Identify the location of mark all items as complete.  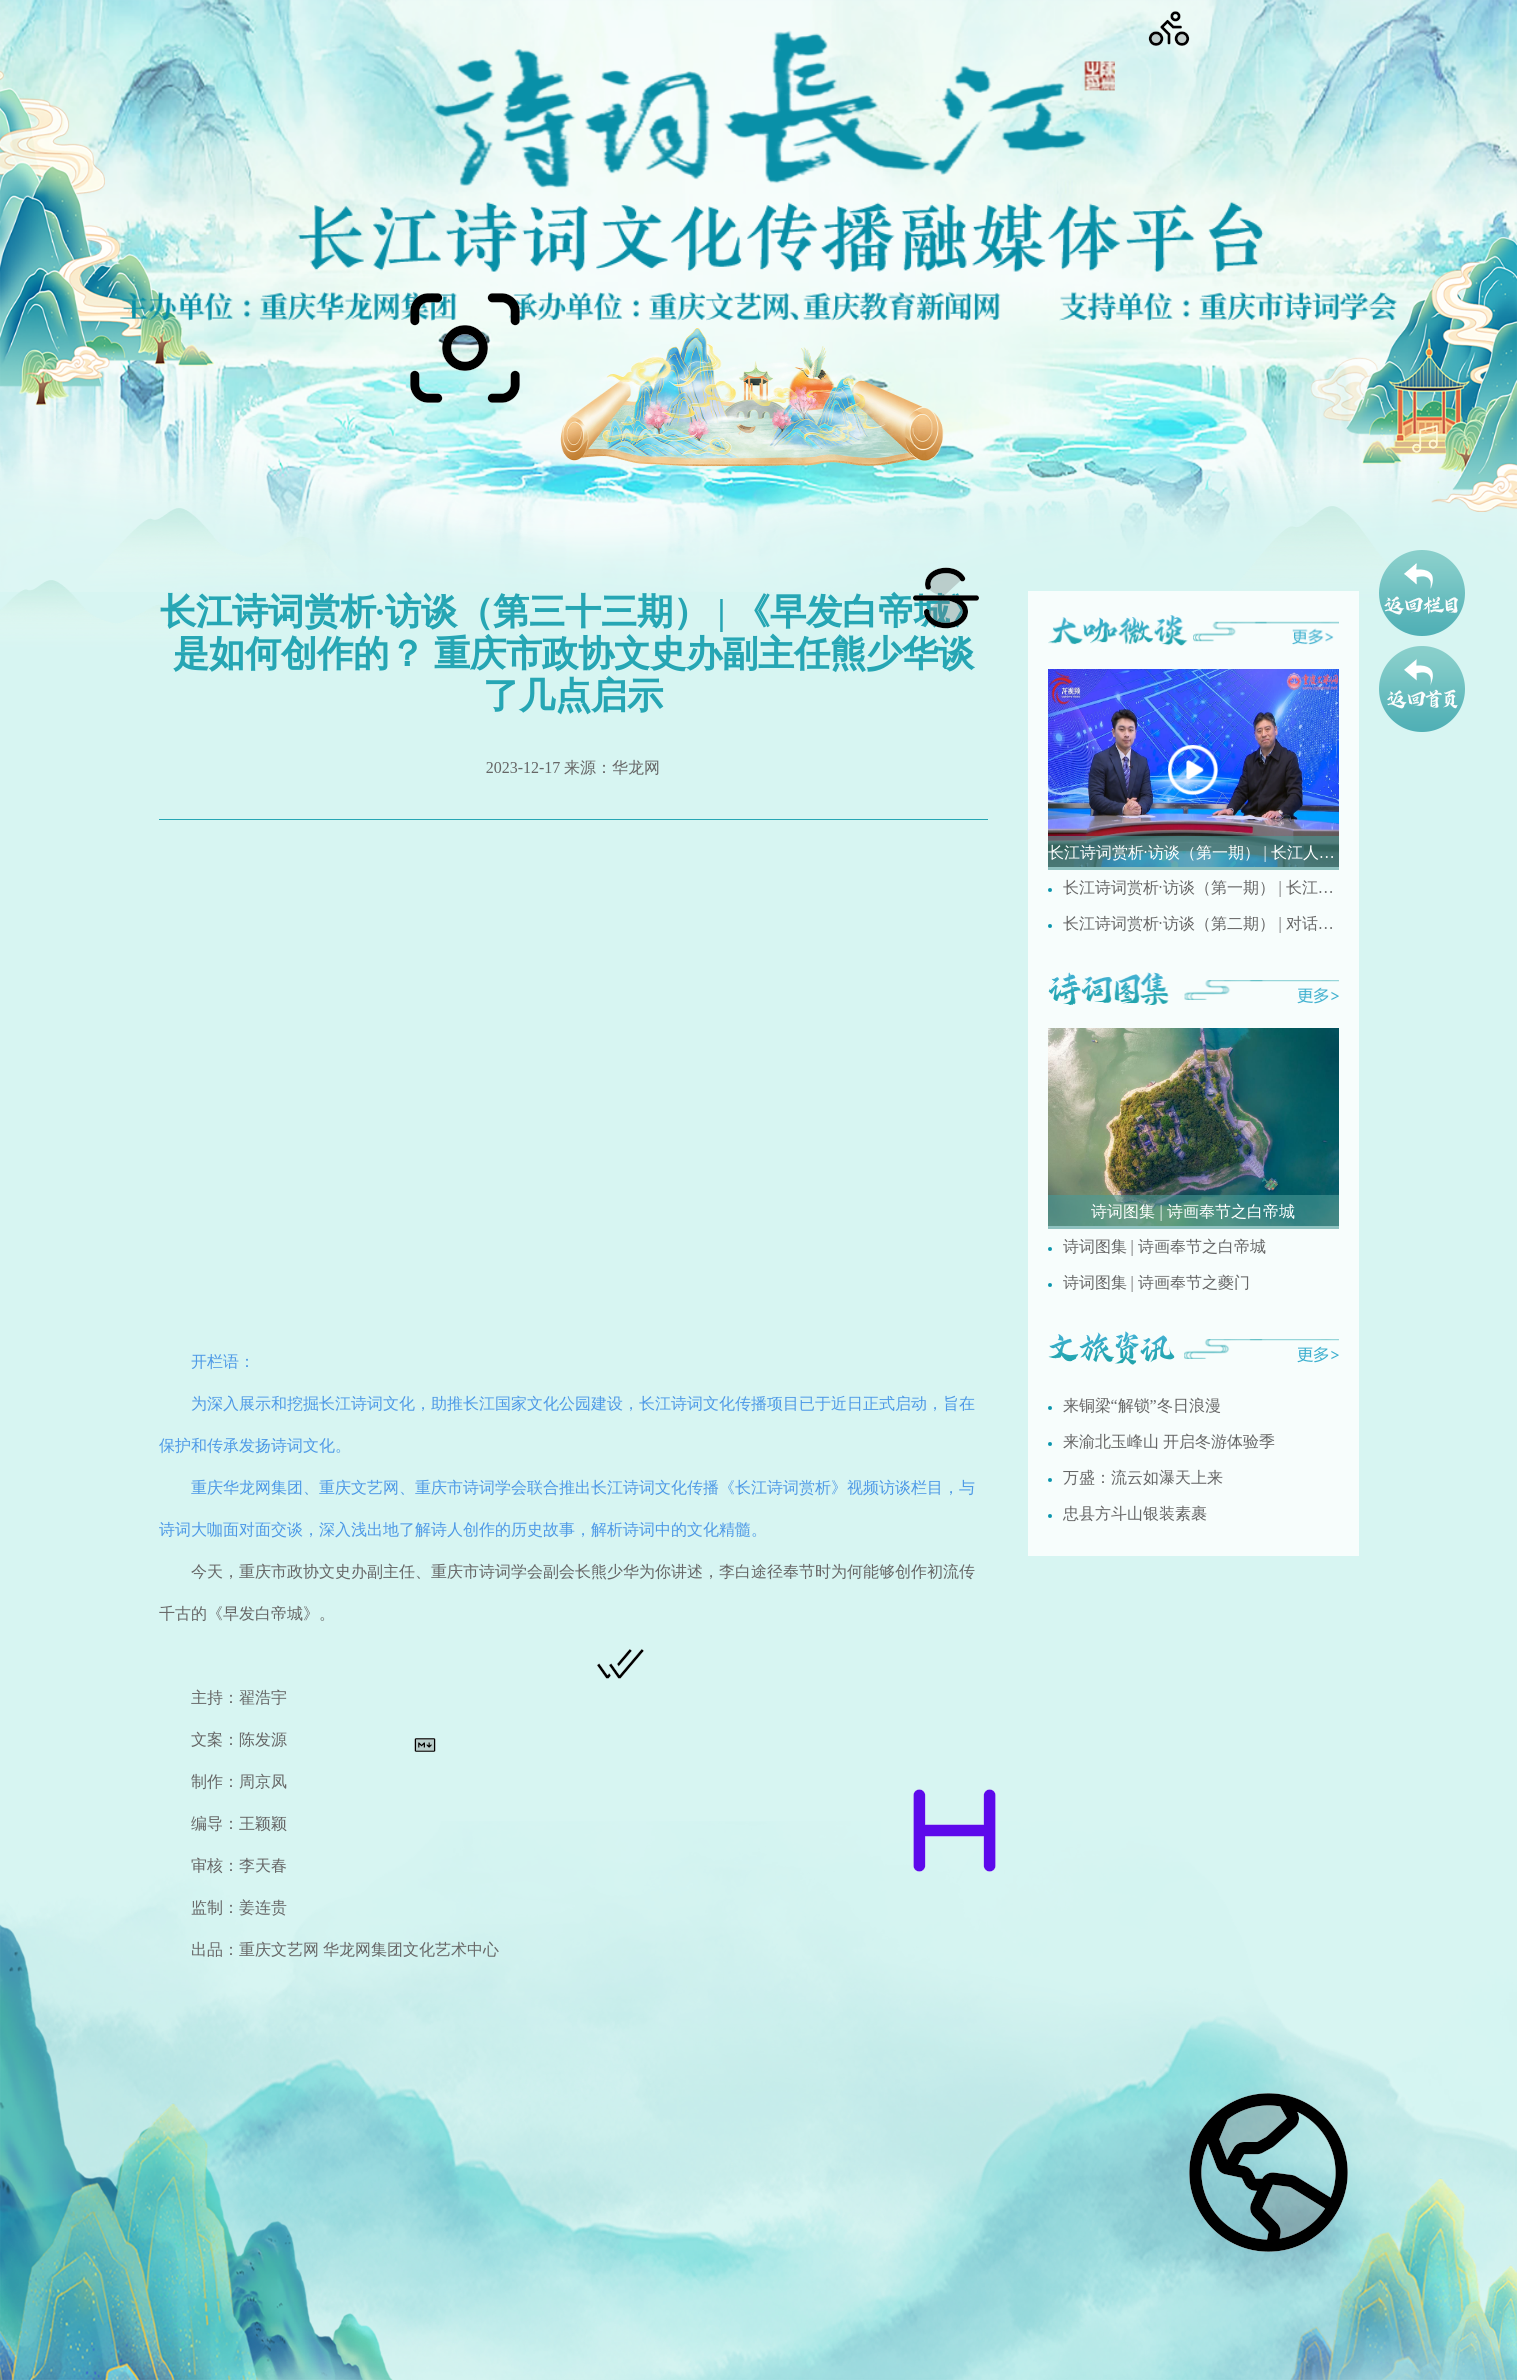
(621, 1664).